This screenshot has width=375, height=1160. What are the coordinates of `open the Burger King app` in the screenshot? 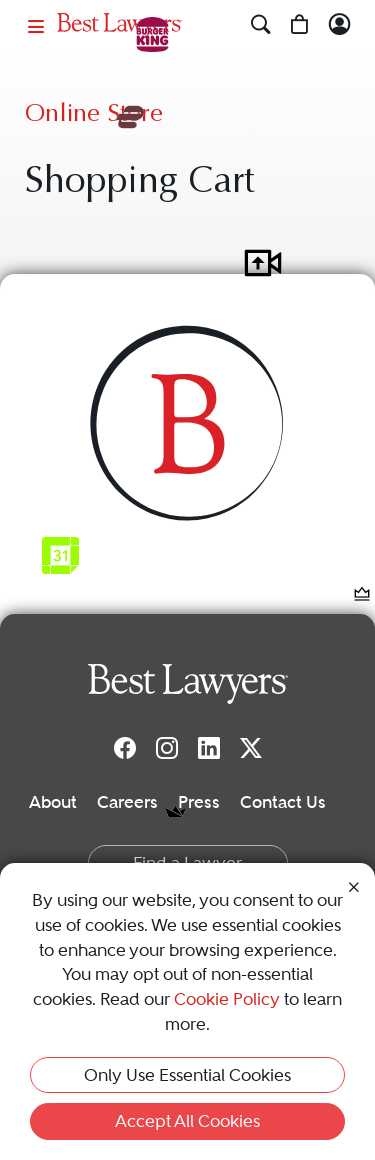 It's located at (152, 34).